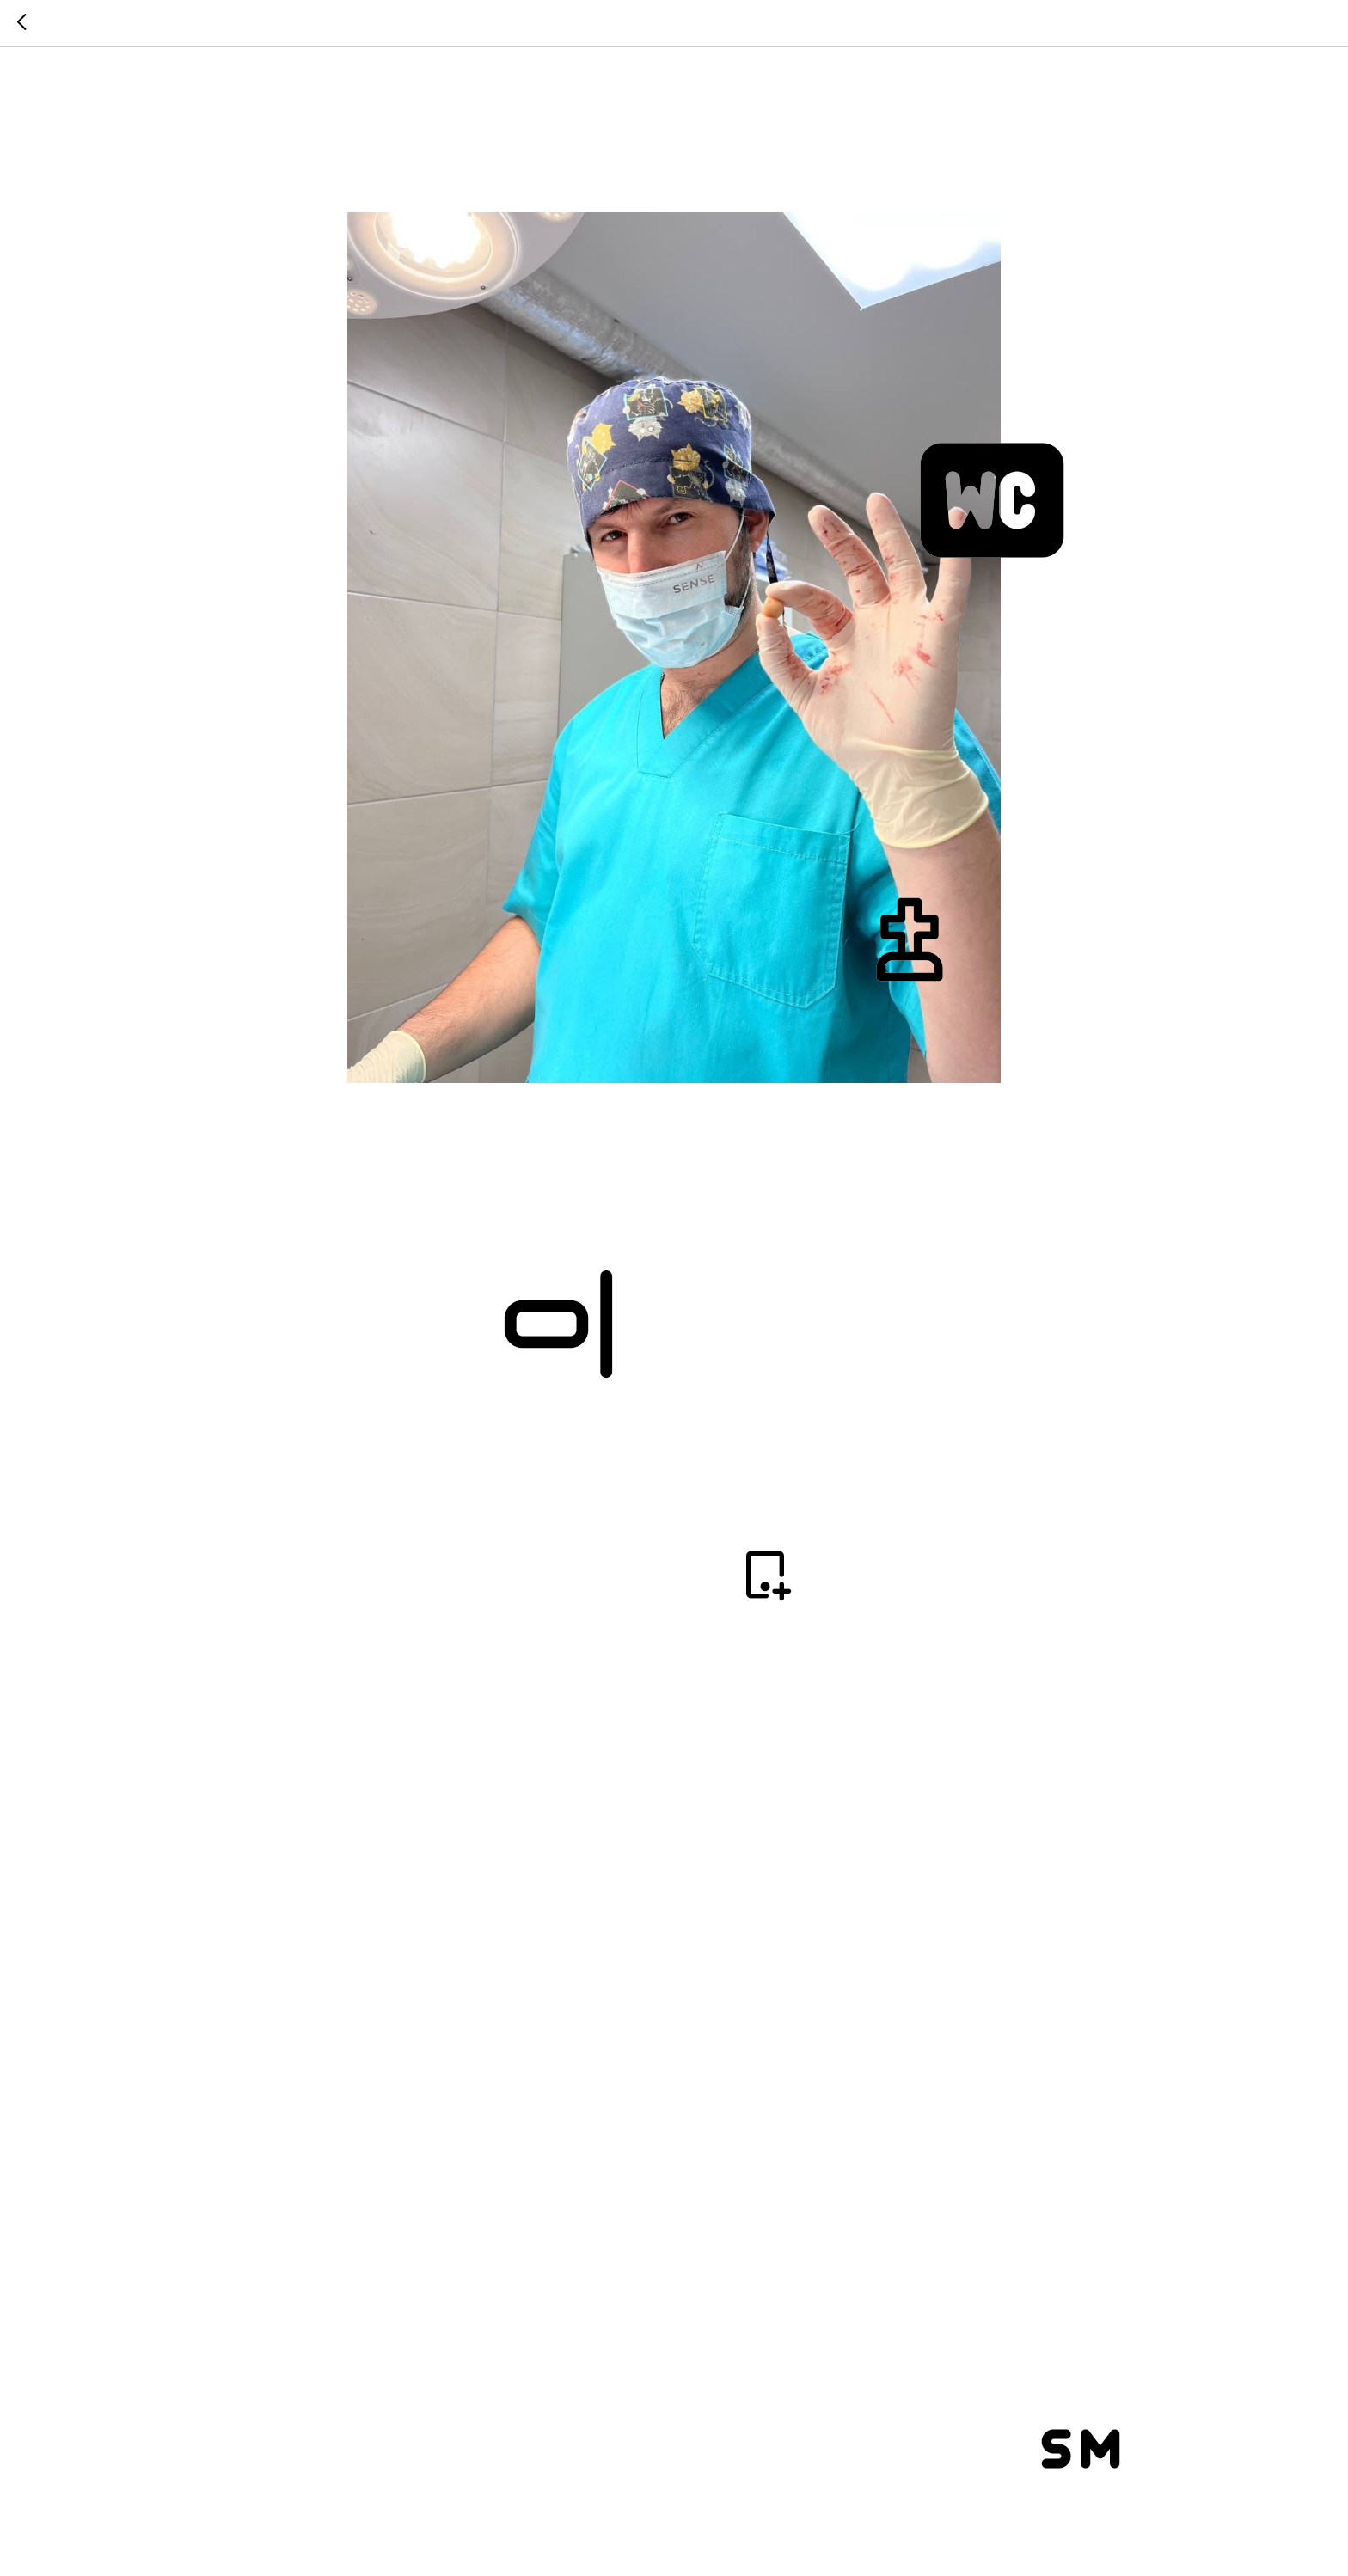  What do you see at coordinates (1081, 2449) in the screenshot?
I see `indicates a service mark designation` at bounding box center [1081, 2449].